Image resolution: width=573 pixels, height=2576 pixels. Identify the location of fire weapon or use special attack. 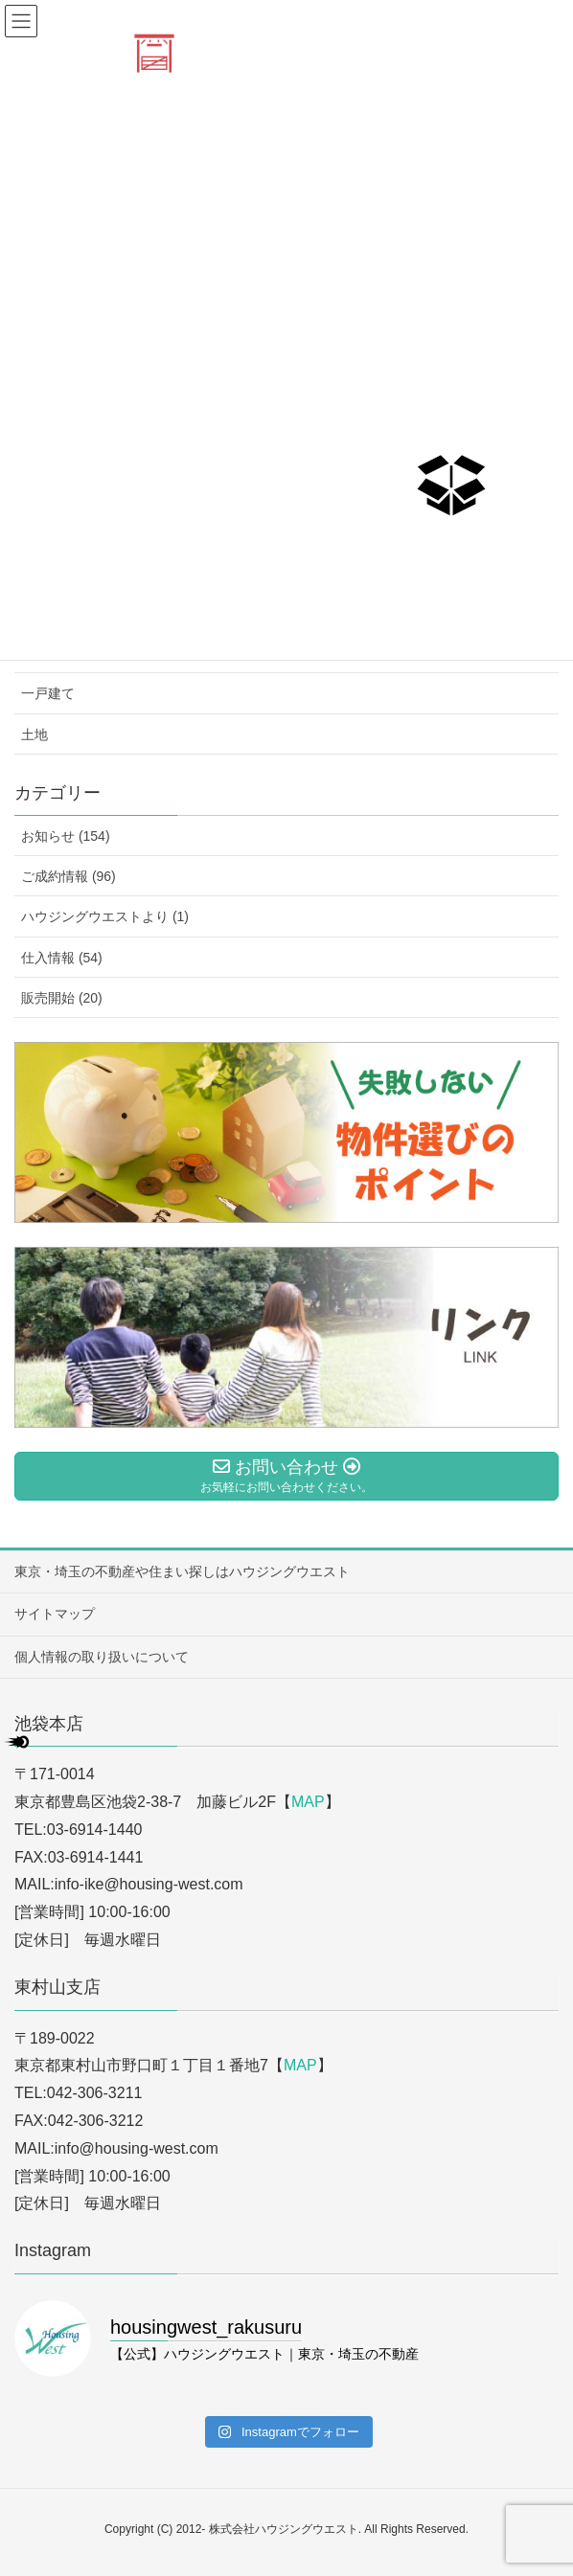
(16, 1742).